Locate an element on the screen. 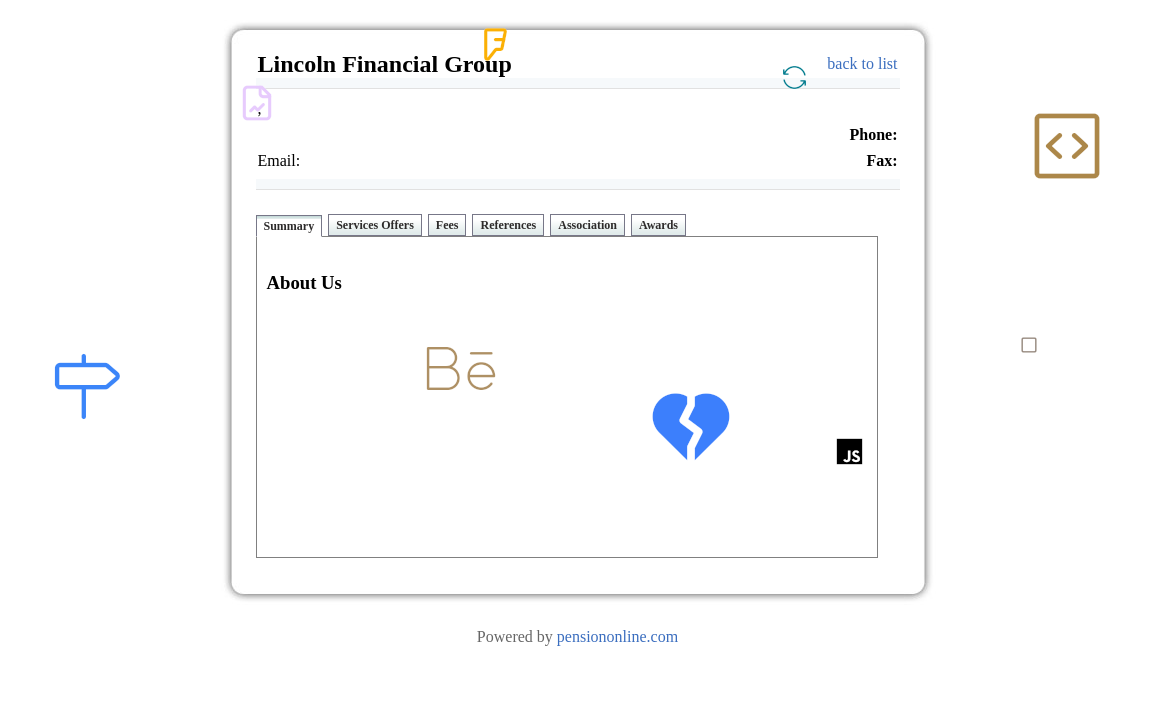  sync or refresh data is located at coordinates (794, 77).